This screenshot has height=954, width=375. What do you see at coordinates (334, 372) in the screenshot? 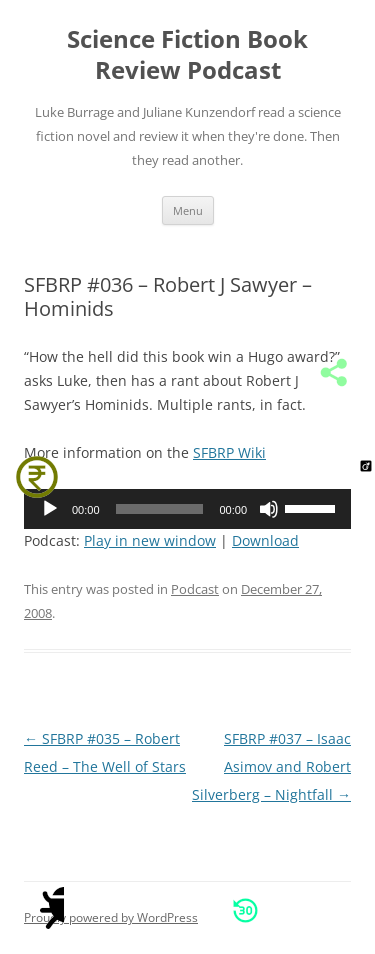
I see `share content with others` at bounding box center [334, 372].